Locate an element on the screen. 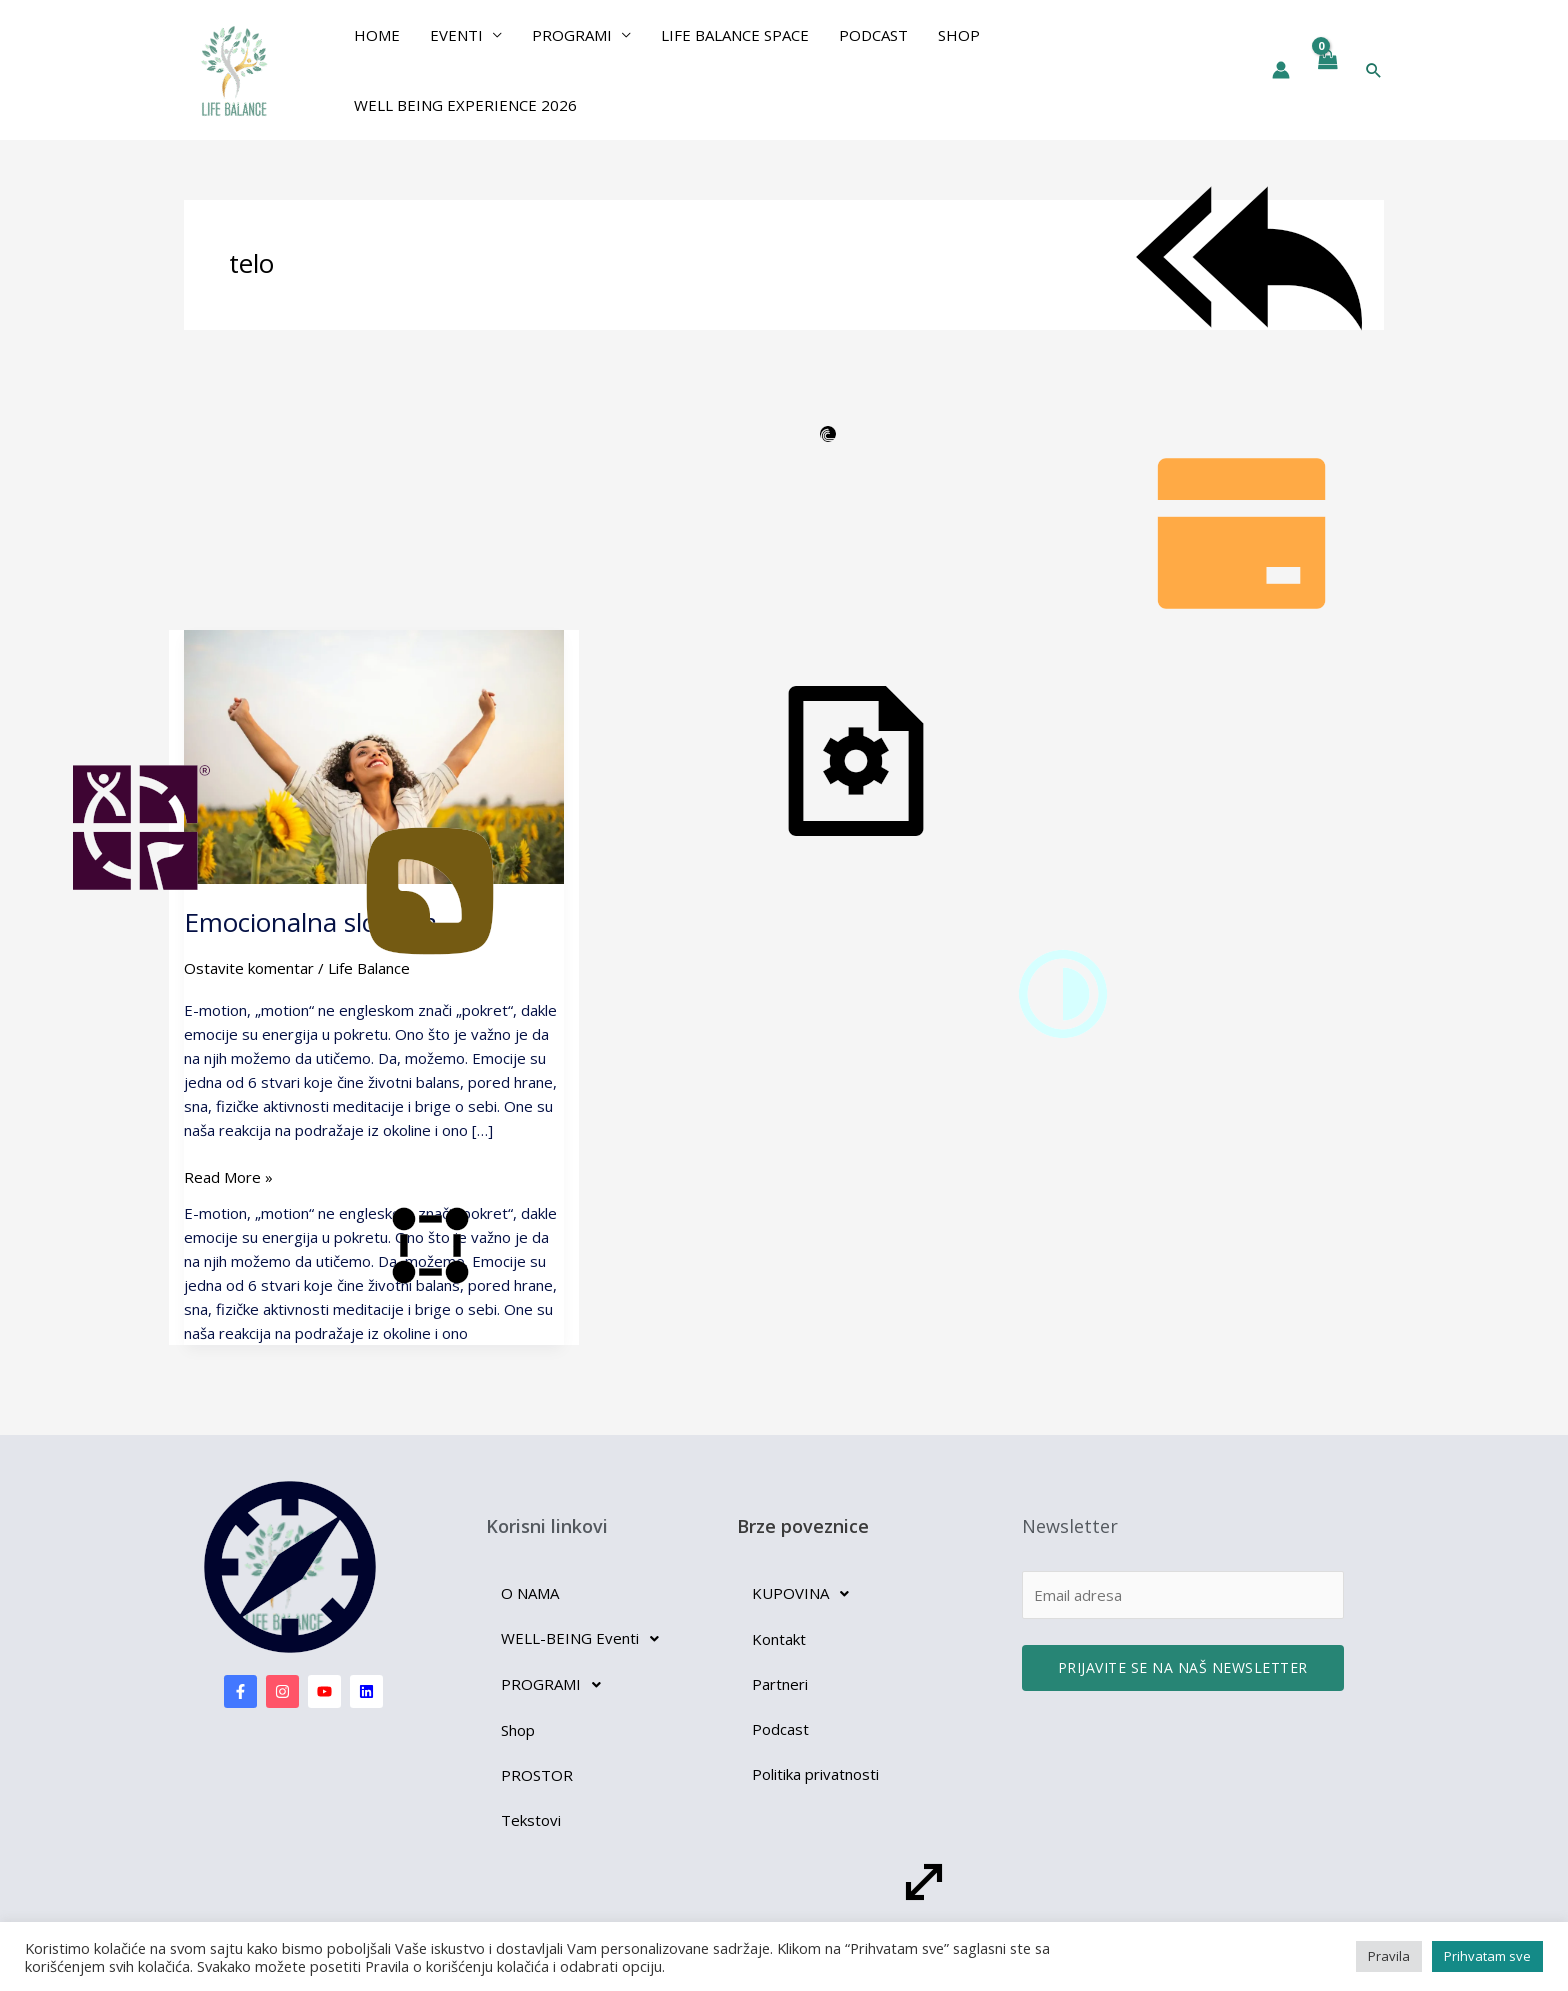 Image resolution: width=1568 pixels, height=1991 pixels. access shape tools or vector editing is located at coordinates (430, 1245).